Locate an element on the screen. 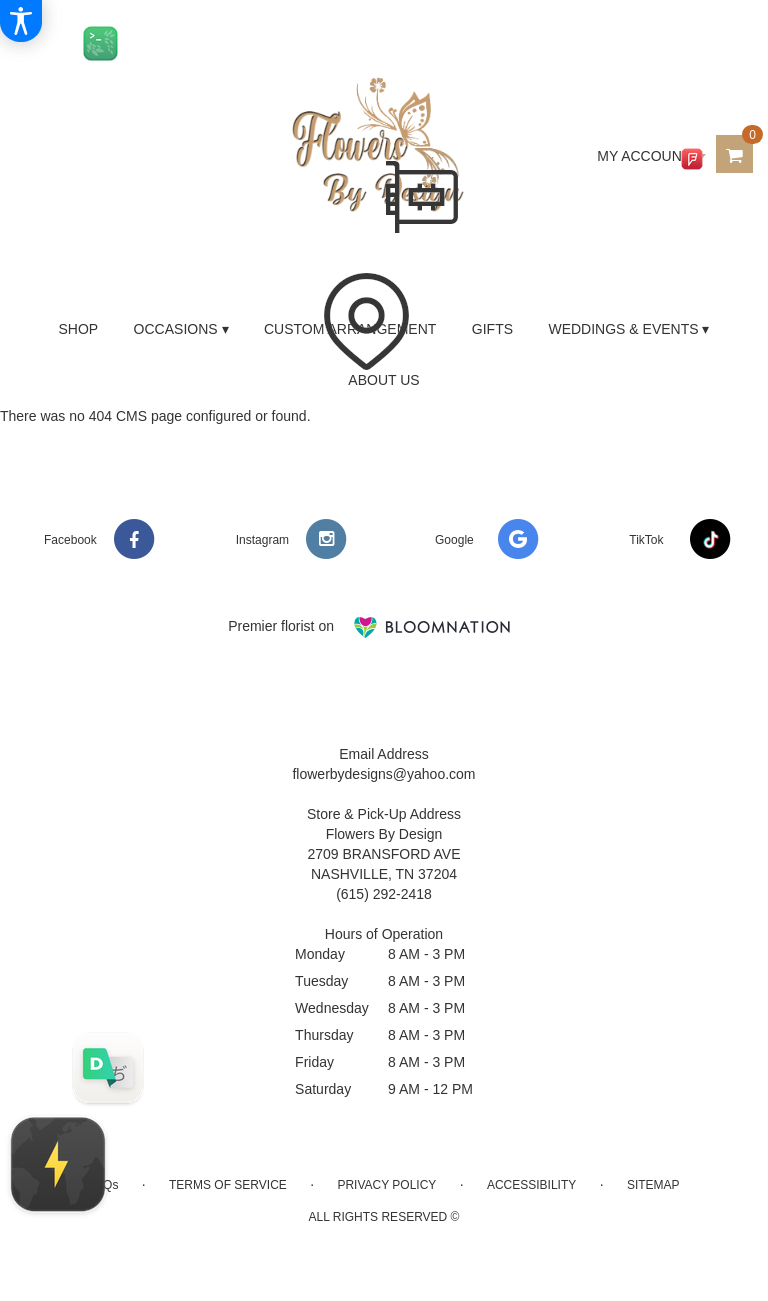 This screenshot has height=1301, width=768. access keyboard shortcuts settings for web browser is located at coordinates (58, 1166).